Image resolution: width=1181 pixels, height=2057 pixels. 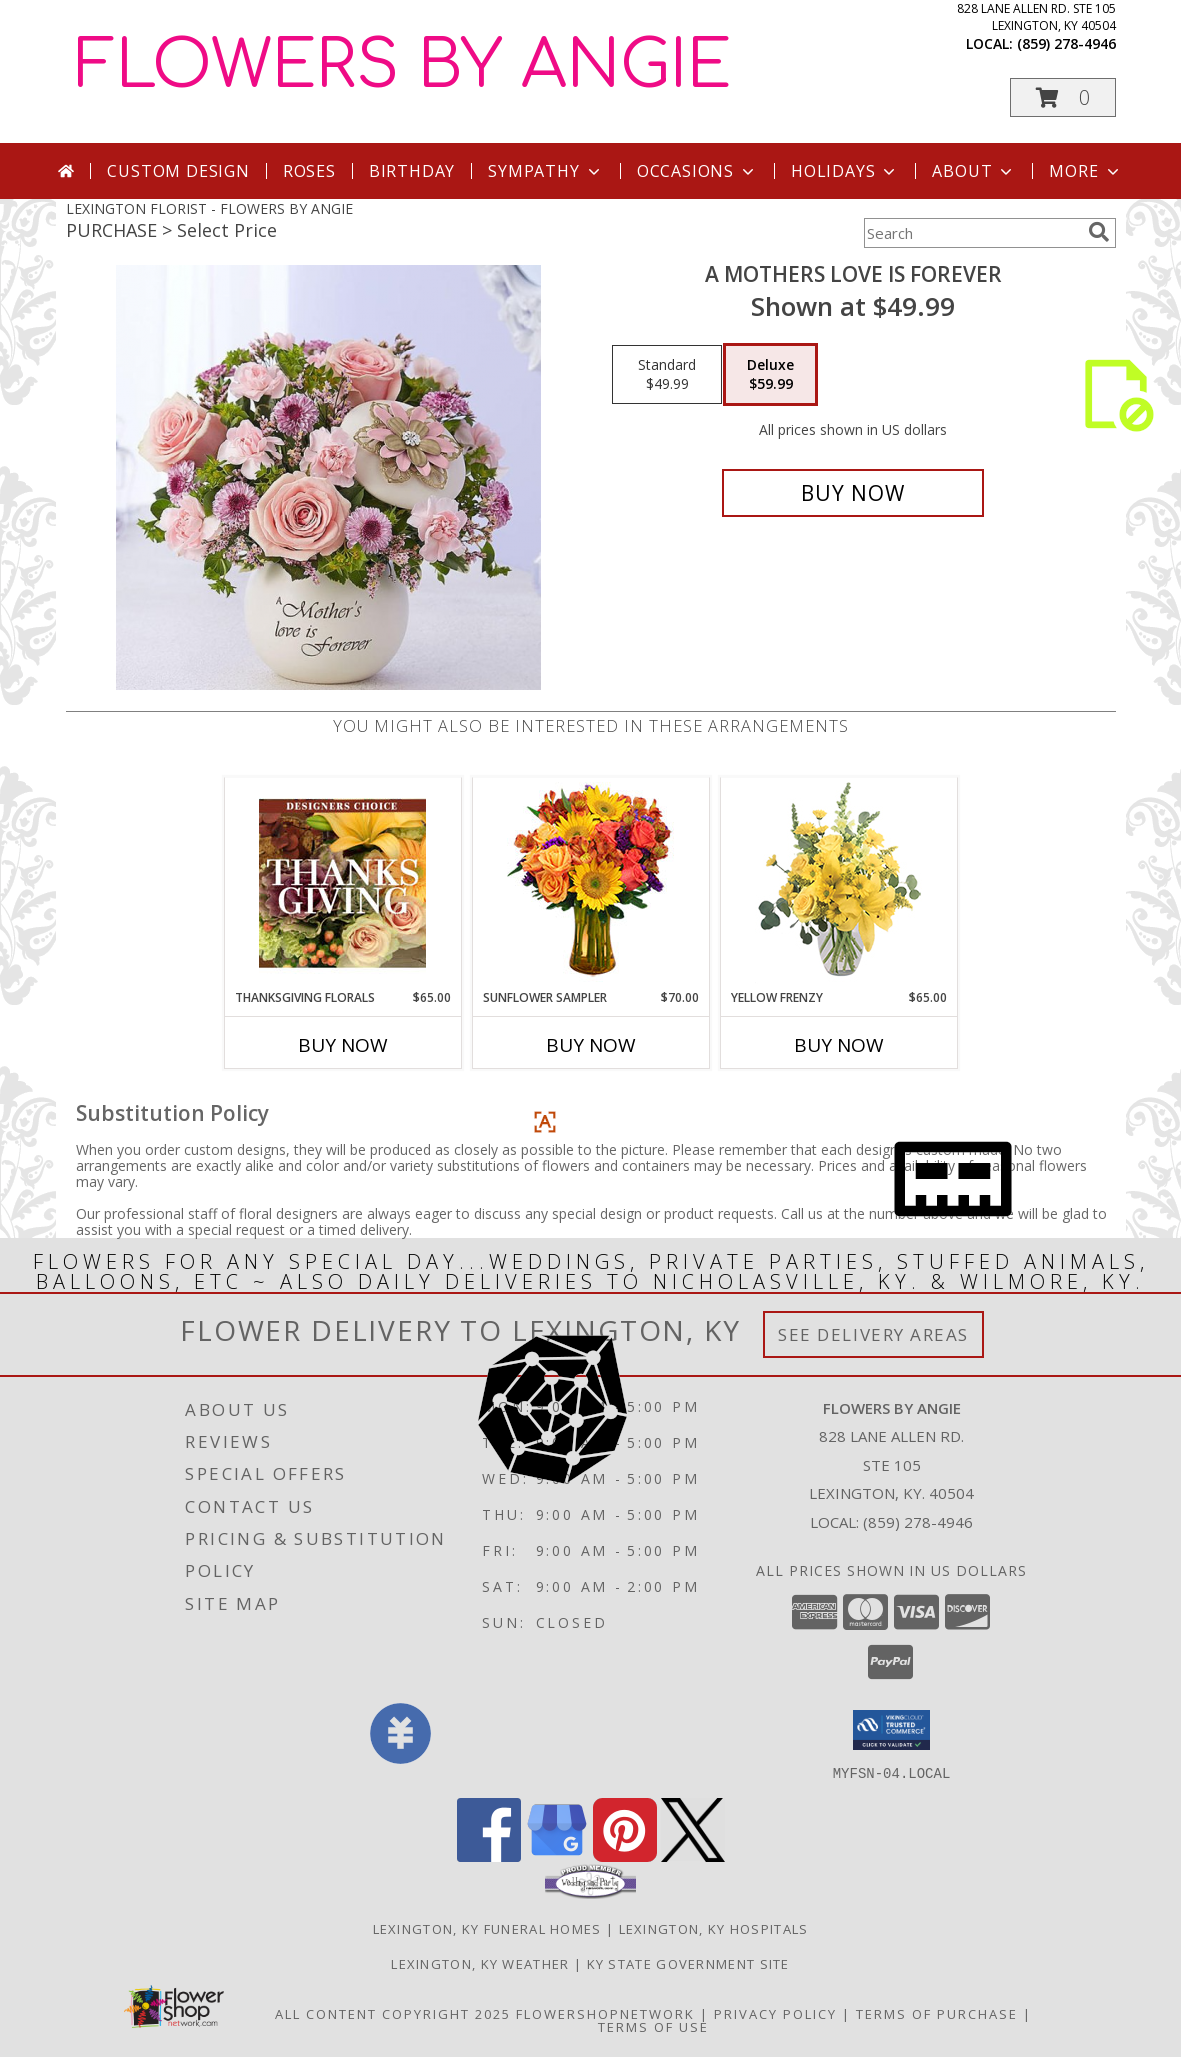 What do you see at coordinates (953, 1179) in the screenshot?
I see `view RAM or memory usage` at bounding box center [953, 1179].